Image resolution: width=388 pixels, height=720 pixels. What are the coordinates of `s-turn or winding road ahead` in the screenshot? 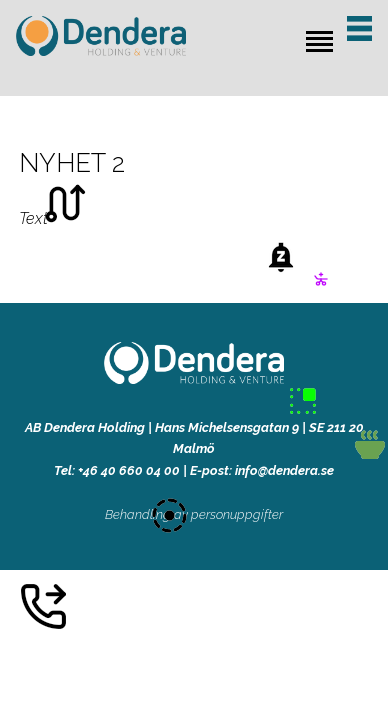 It's located at (64, 203).